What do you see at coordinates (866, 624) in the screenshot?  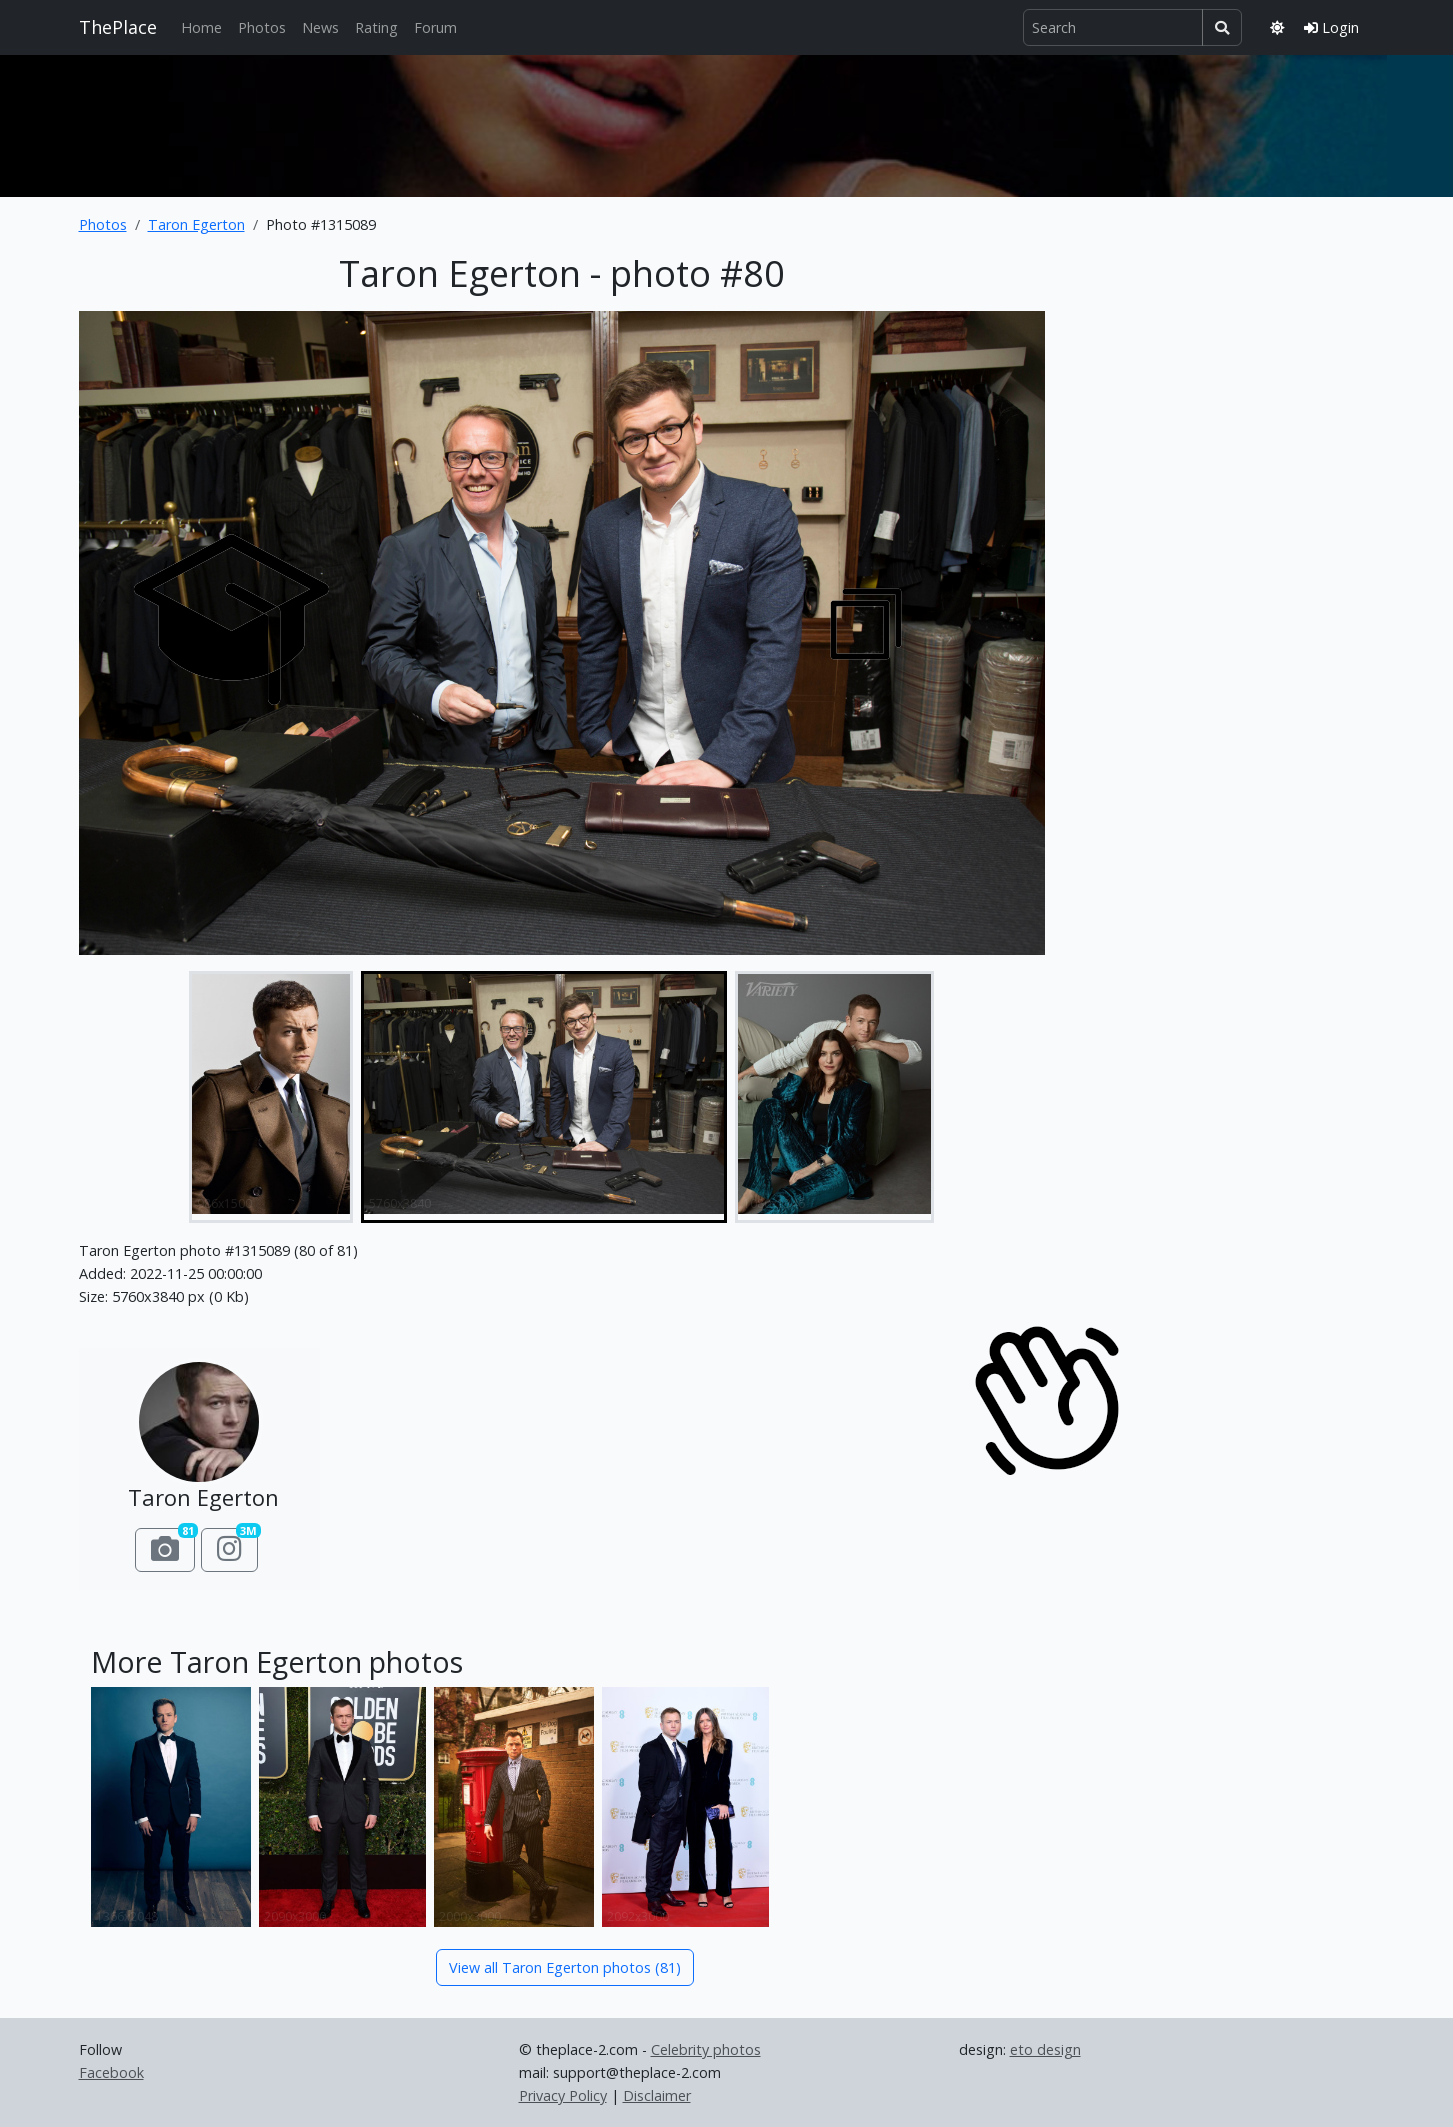 I see `copy to clipboard` at bounding box center [866, 624].